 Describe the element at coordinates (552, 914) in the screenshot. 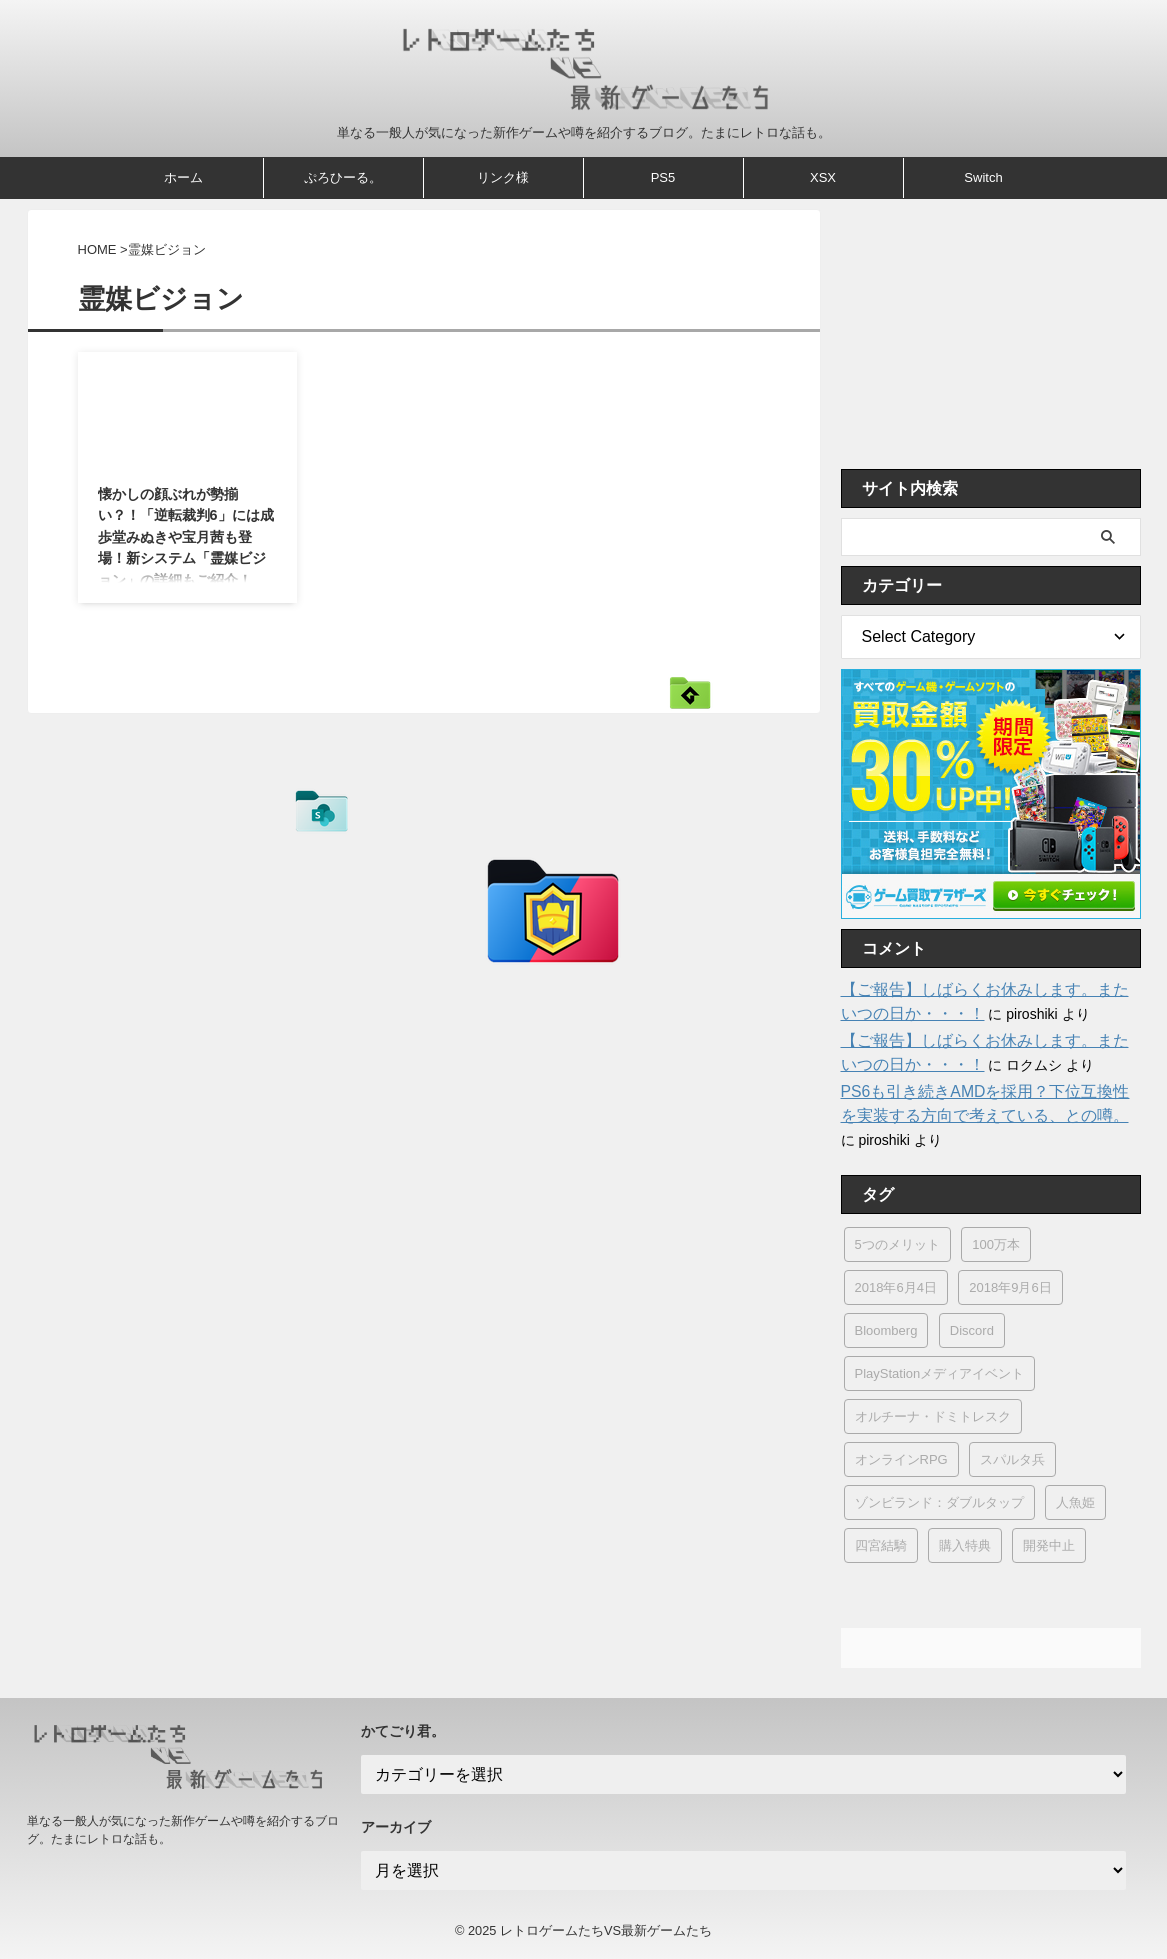

I see `open clash royale game files folder` at that location.